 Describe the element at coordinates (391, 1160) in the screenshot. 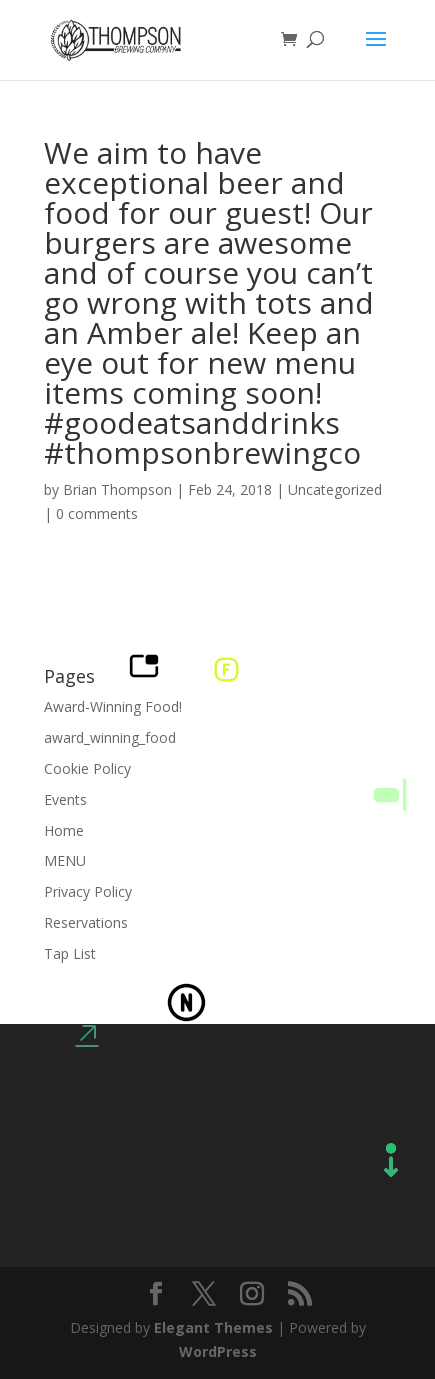

I see `move item down in a list` at that location.